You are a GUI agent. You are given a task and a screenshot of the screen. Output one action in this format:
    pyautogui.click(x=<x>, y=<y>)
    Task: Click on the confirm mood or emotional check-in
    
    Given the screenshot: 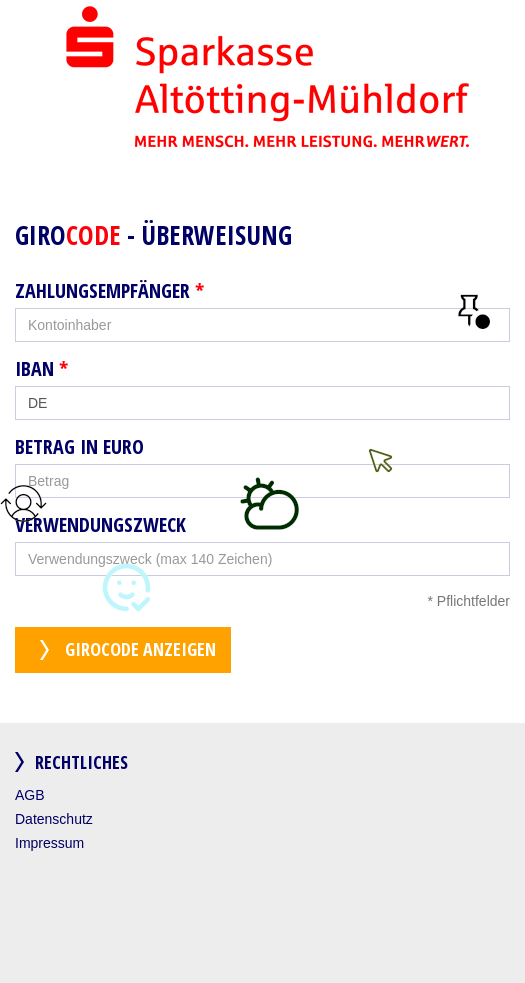 What is the action you would take?
    pyautogui.click(x=126, y=587)
    